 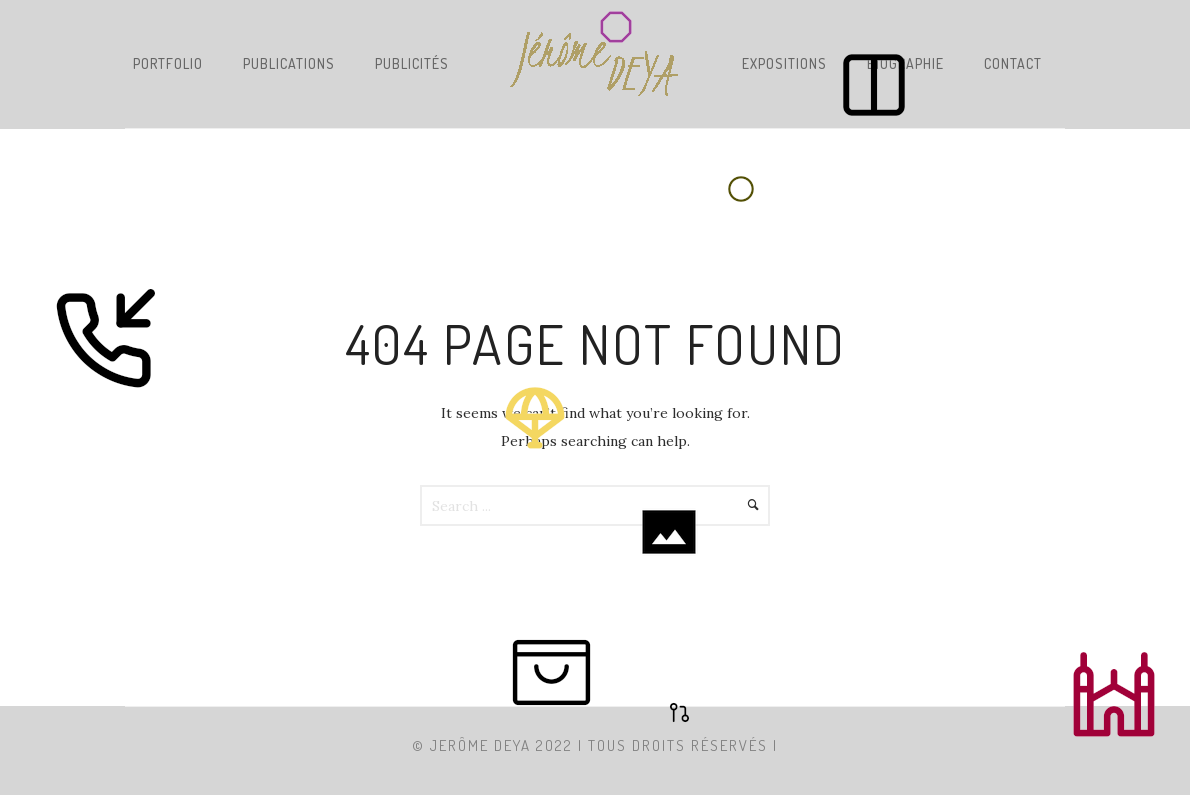 I want to click on unselected option in a radio button group, so click(x=741, y=189).